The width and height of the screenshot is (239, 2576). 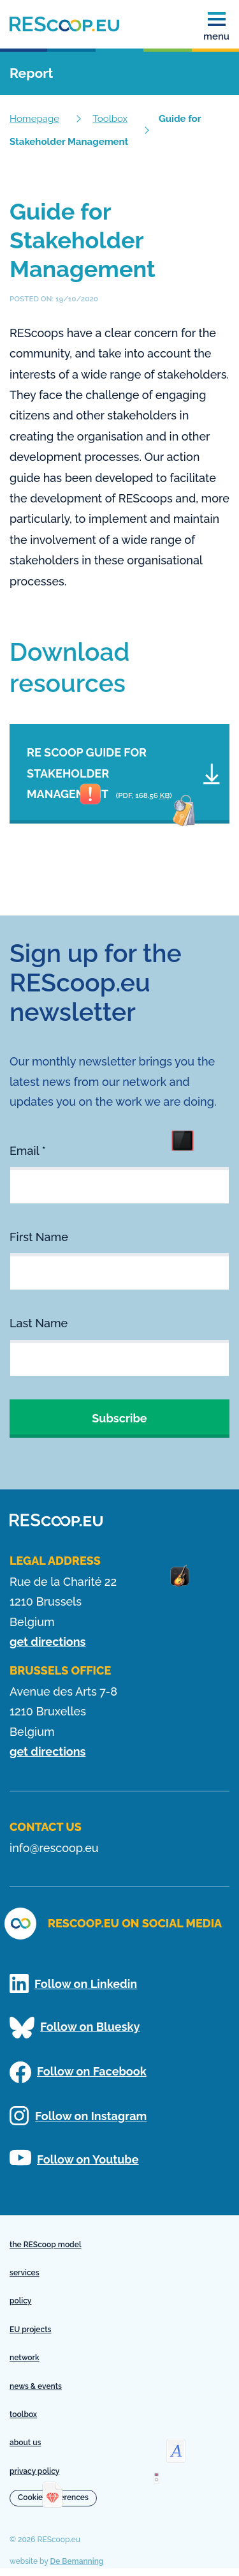 What do you see at coordinates (180, 1576) in the screenshot?
I see `open GarageBand music creation app` at bounding box center [180, 1576].